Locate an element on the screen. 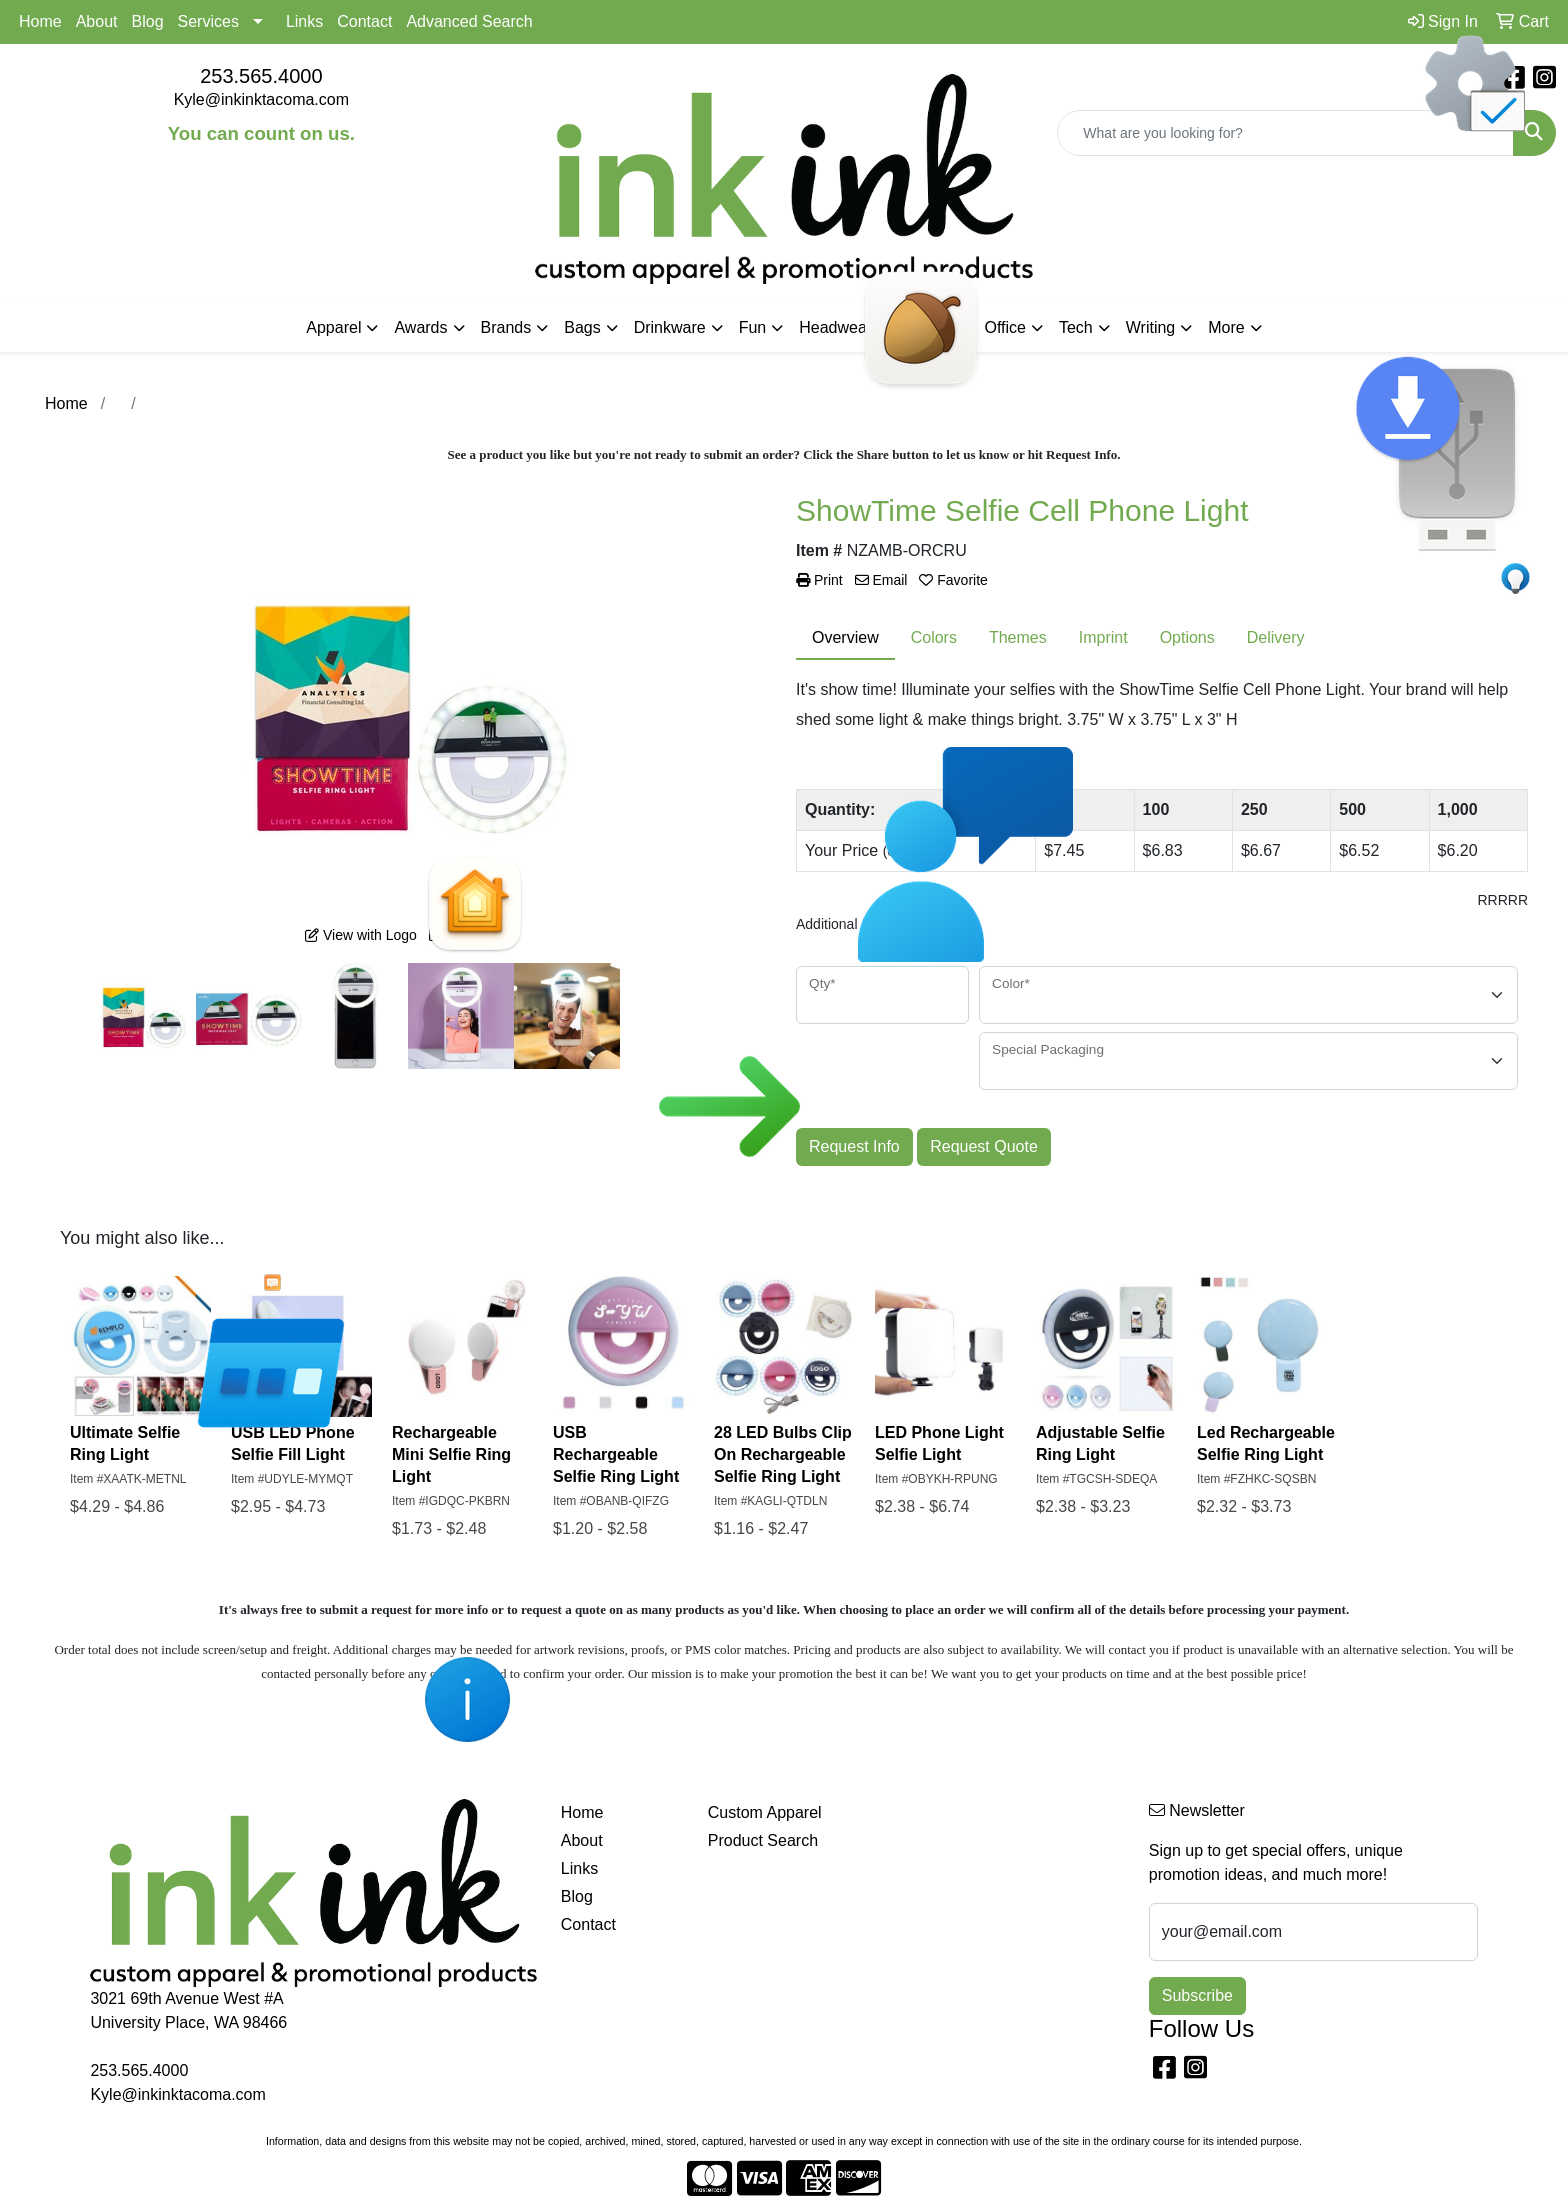 The image size is (1568, 2200). open the feedback hub app is located at coordinates (965, 854).